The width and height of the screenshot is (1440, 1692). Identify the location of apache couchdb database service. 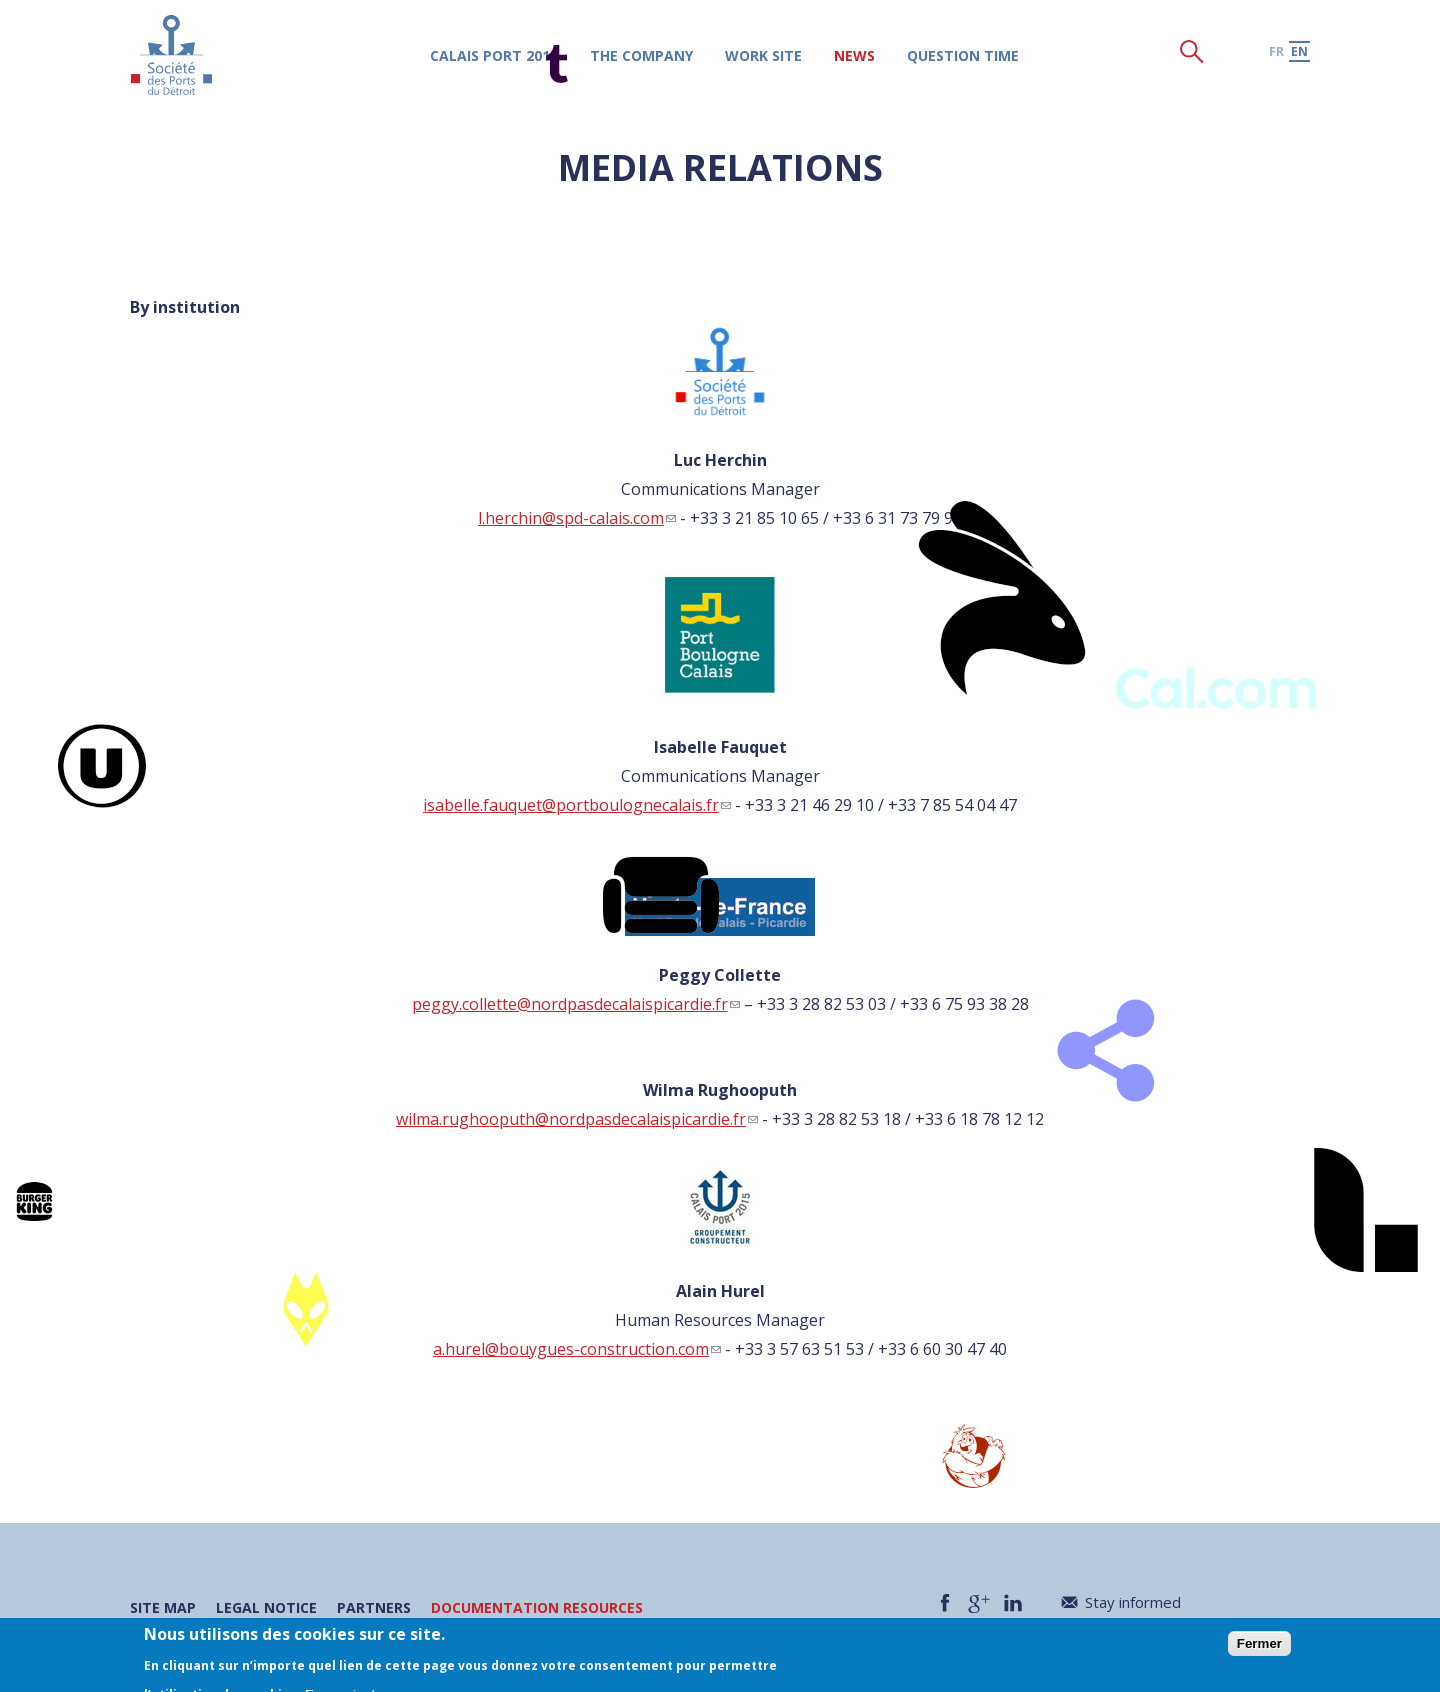
(661, 895).